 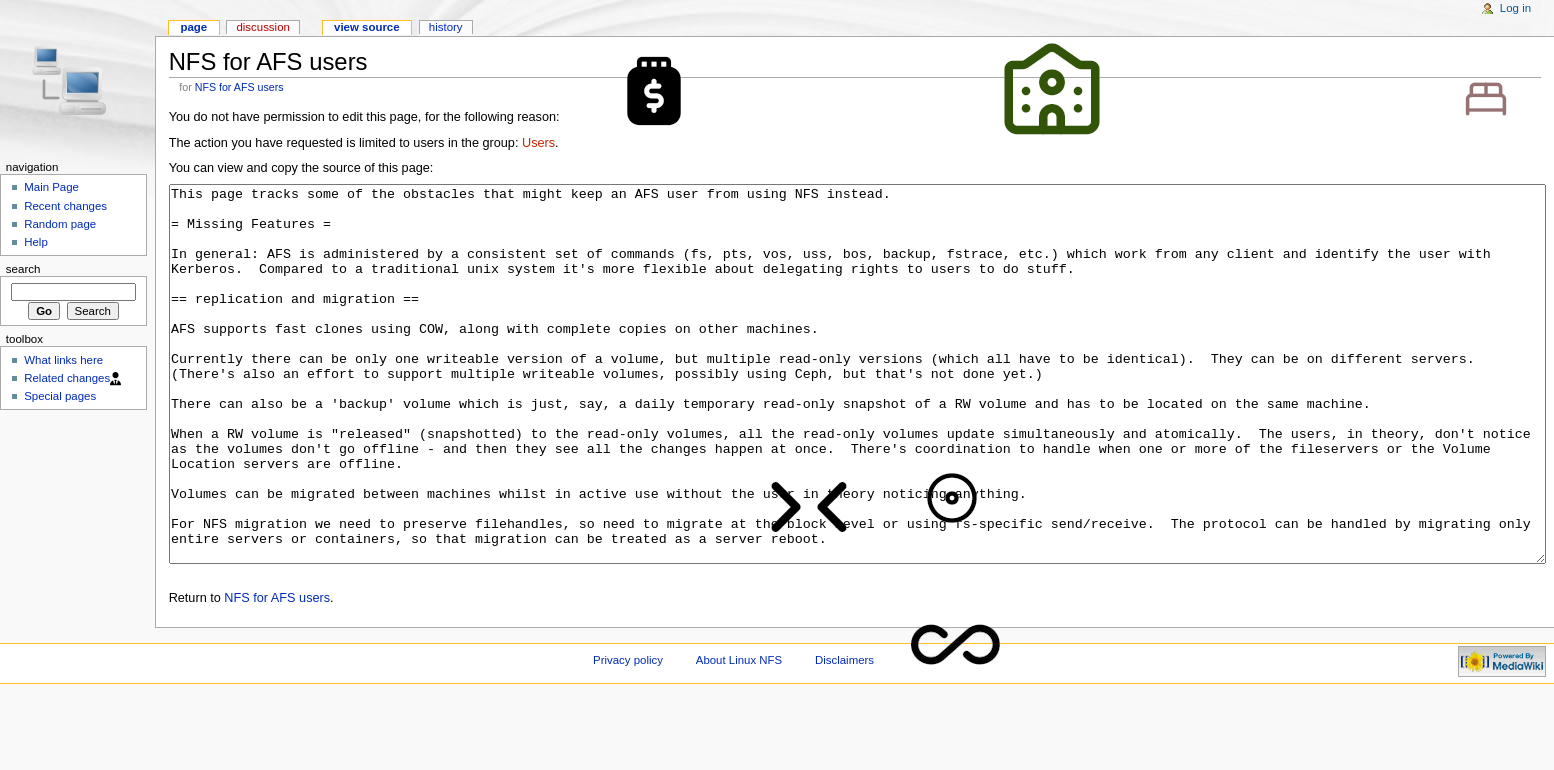 I want to click on view hotel or accommodation options, so click(x=1486, y=99).